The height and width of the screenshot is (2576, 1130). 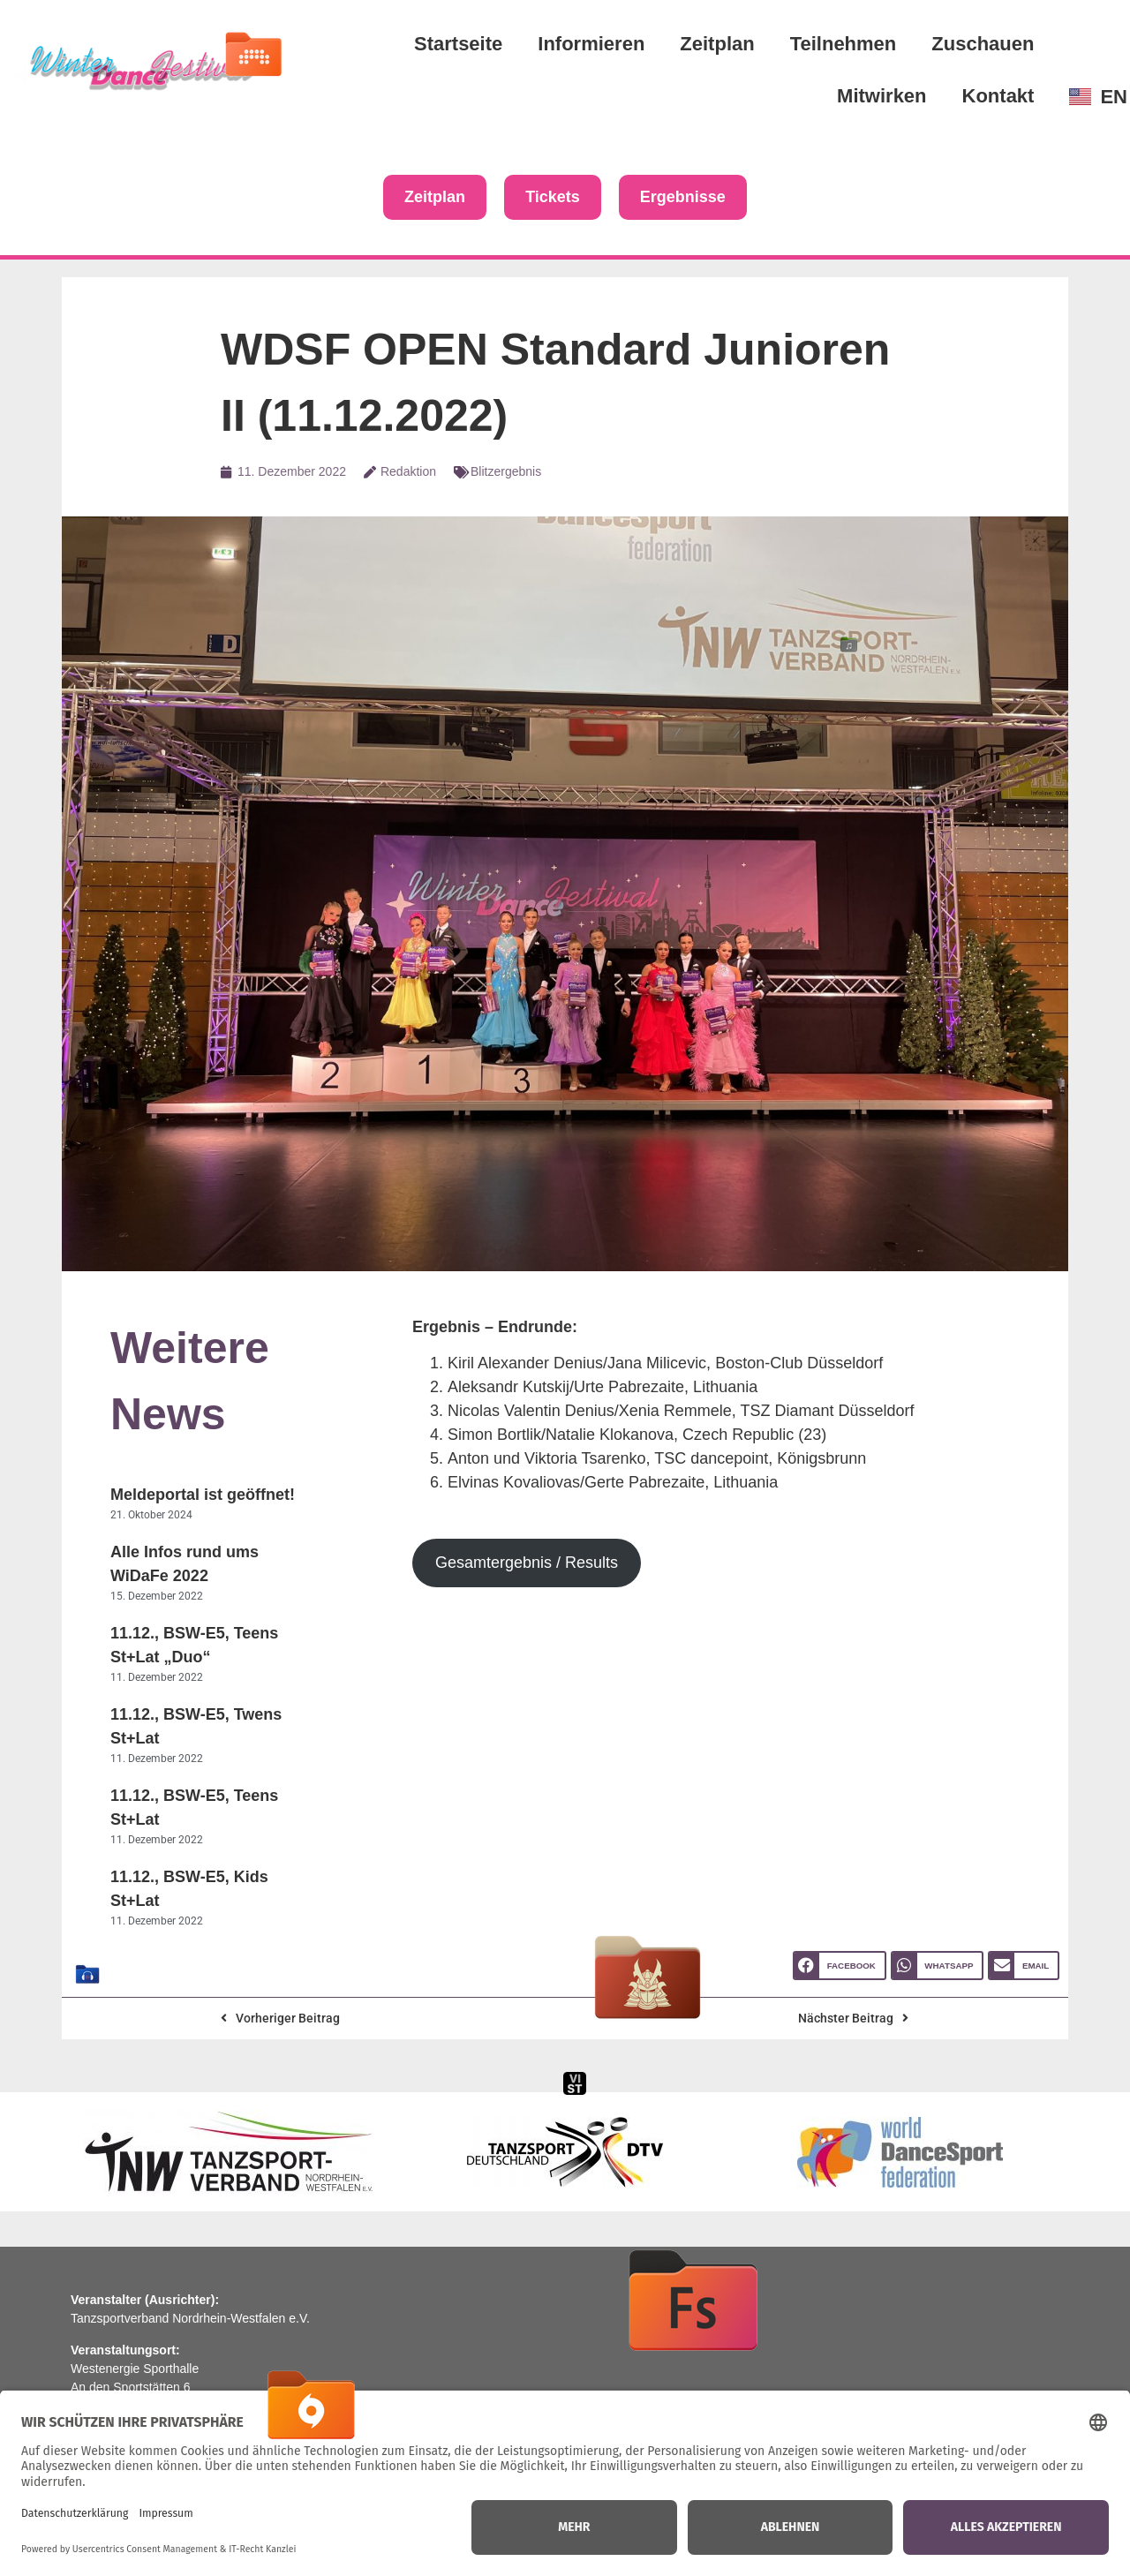 I want to click on open Bitwig Studio project files folder, so click(x=253, y=56).